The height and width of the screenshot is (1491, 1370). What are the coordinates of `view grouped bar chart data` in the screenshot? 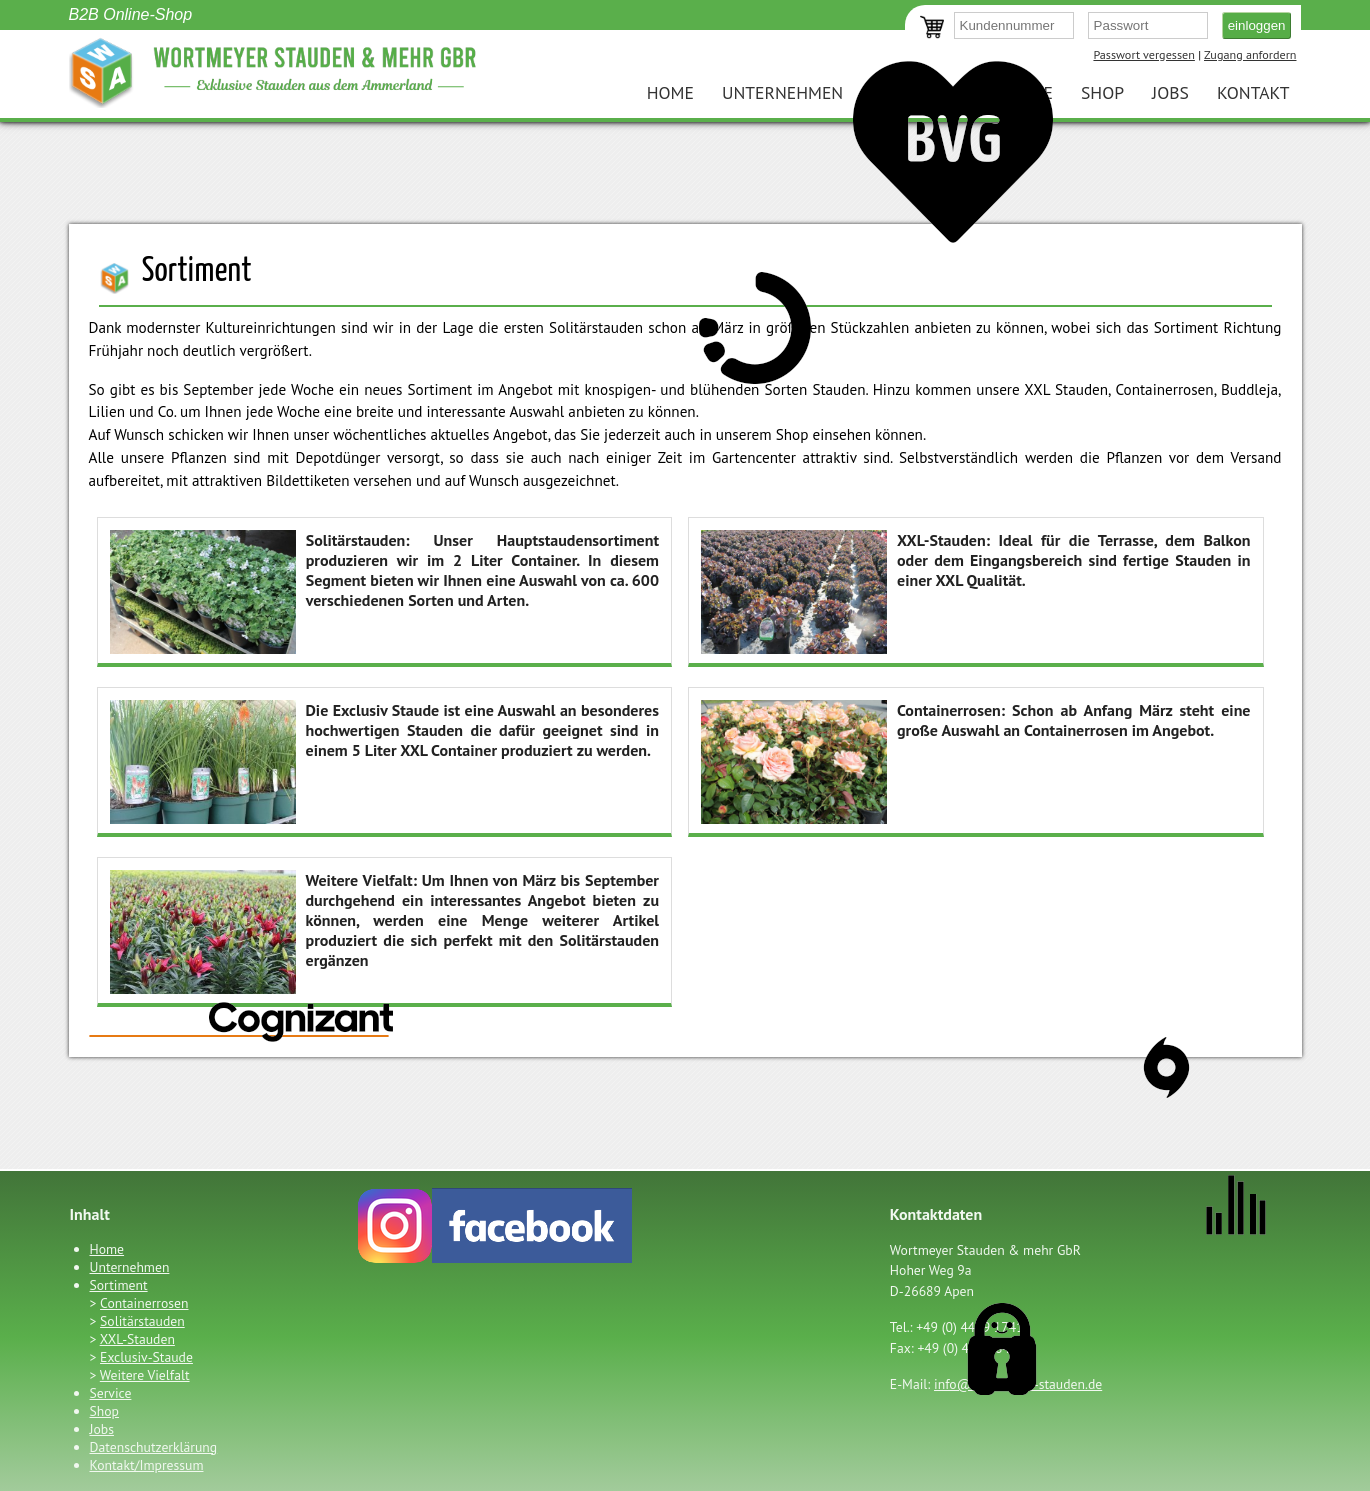 It's located at (1237, 1206).